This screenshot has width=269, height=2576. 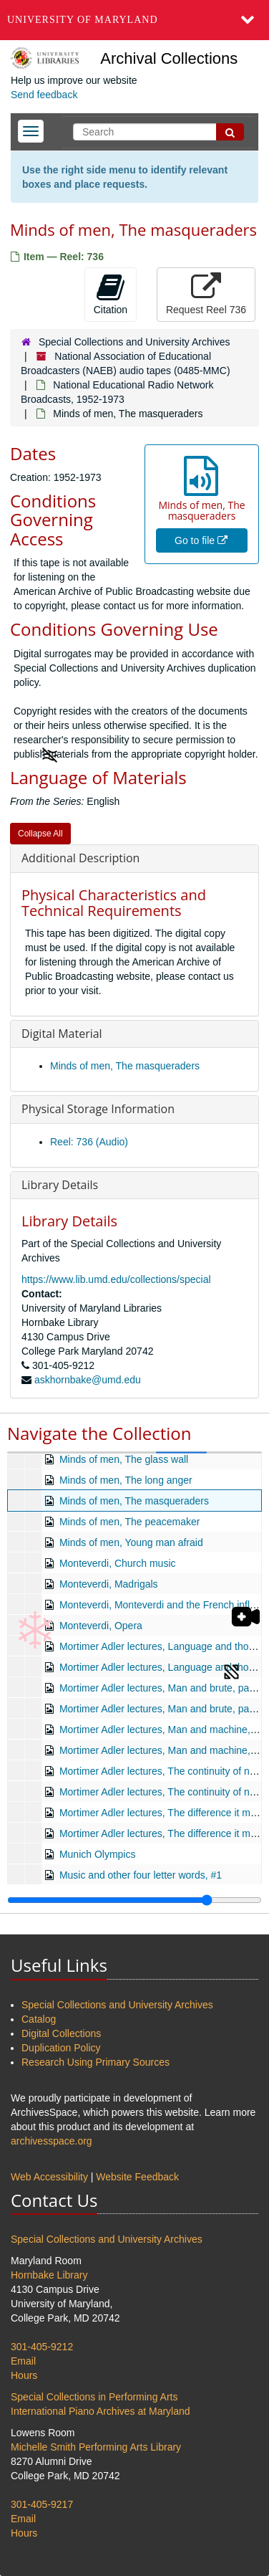 What do you see at coordinates (35, 1630) in the screenshot?
I see `indicates cold or winter weather conditions` at bounding box center [35, 1630].